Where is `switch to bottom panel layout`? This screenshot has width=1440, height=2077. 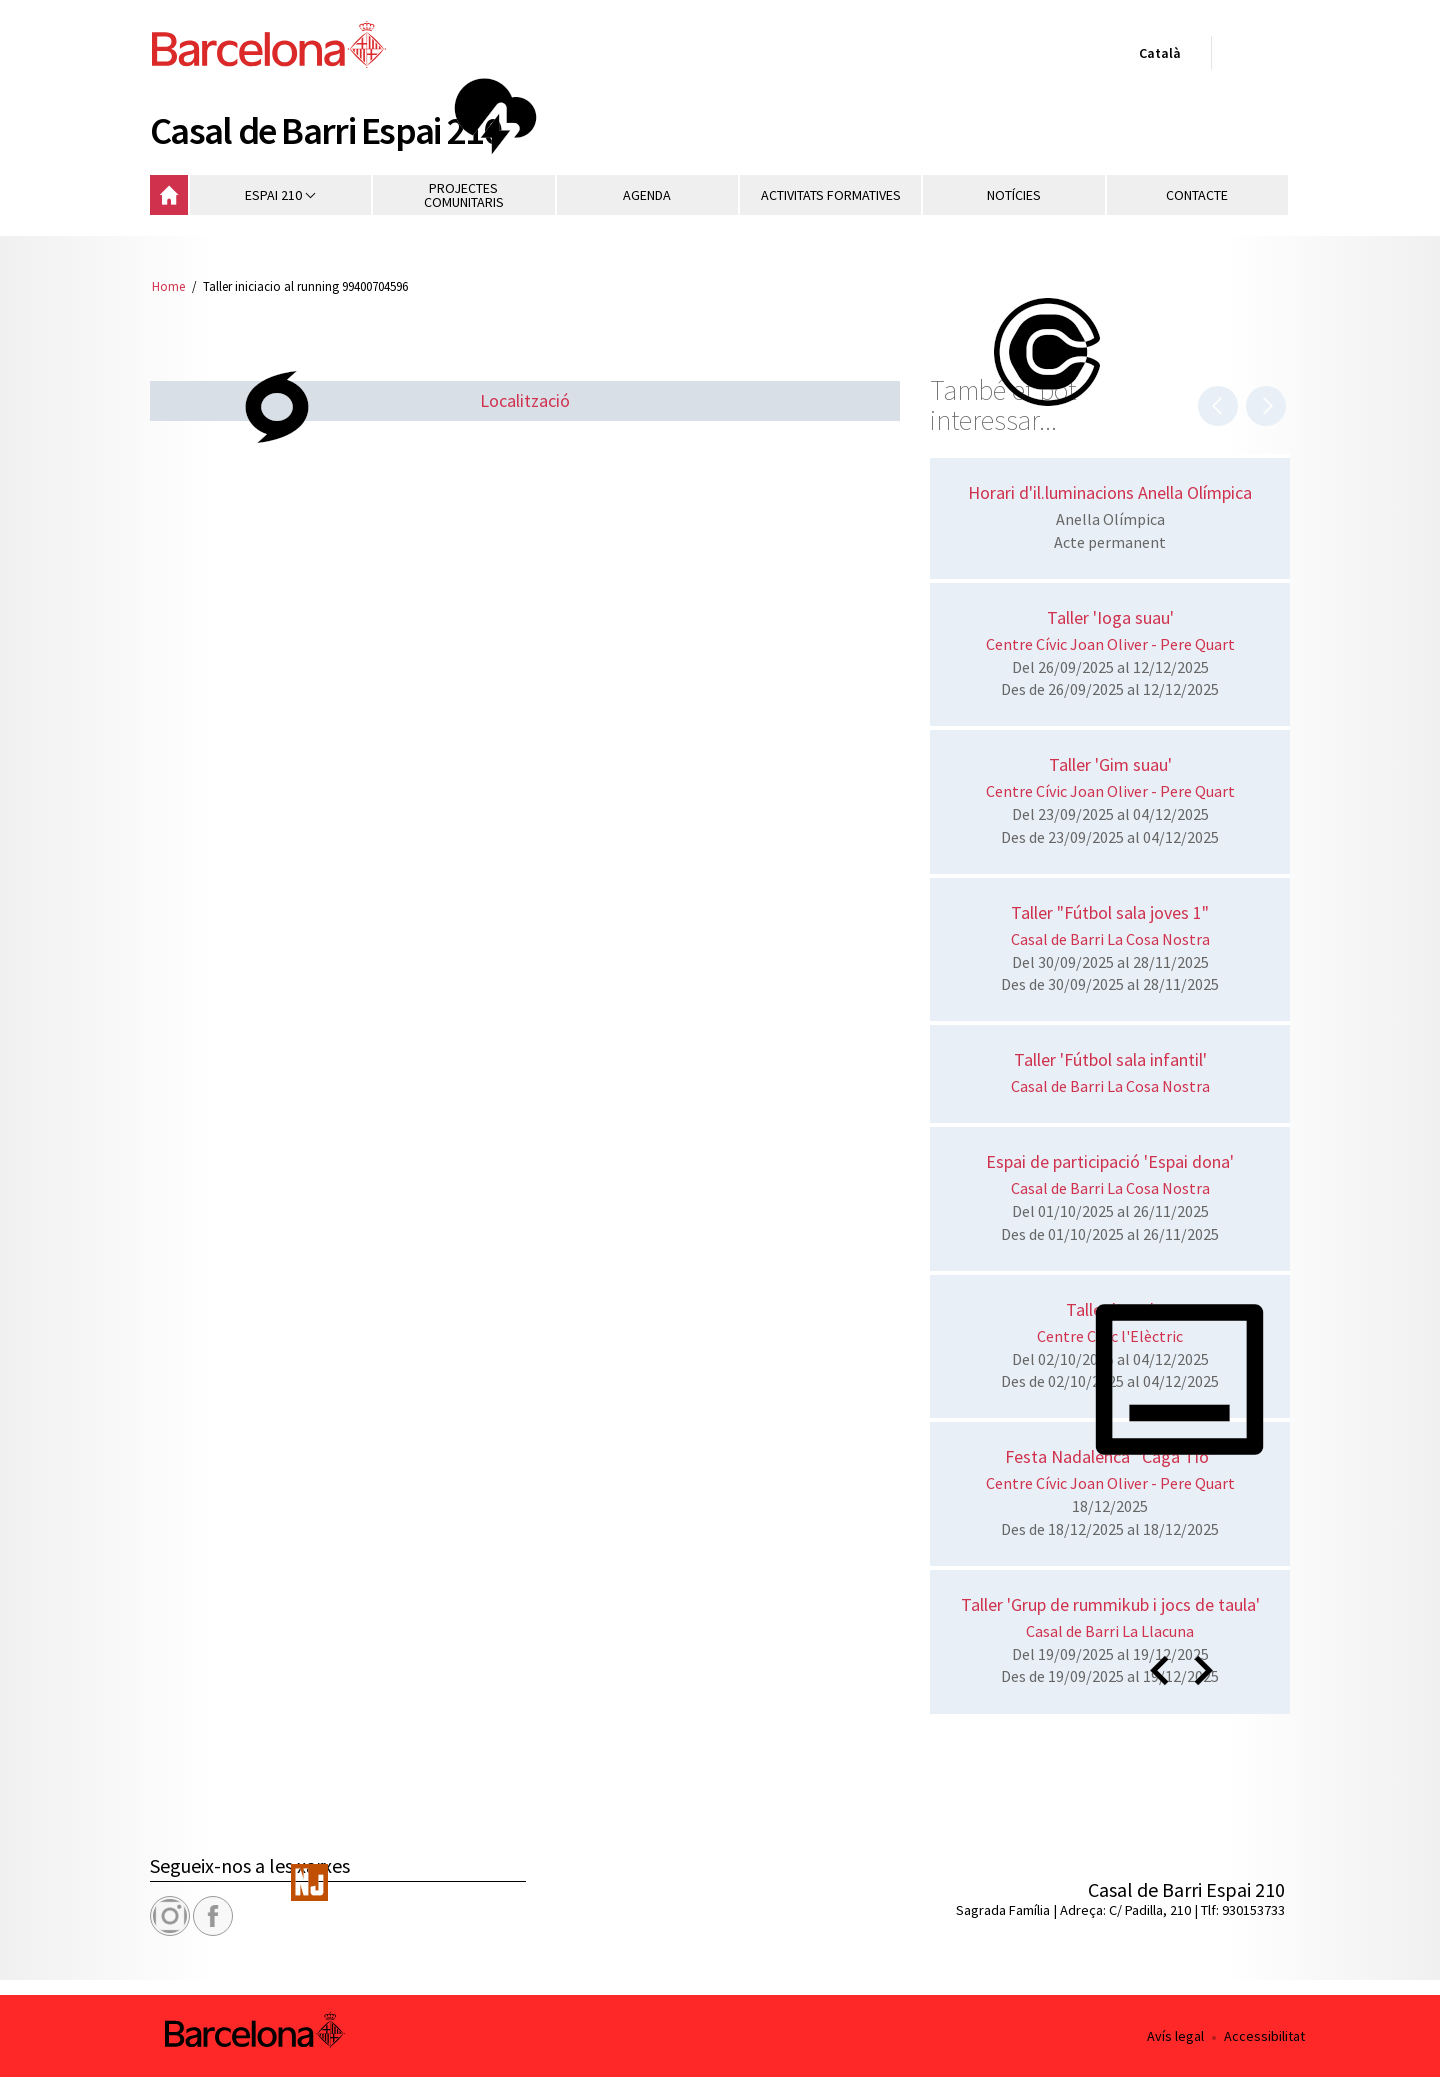
switch to bottom panel layout is located at coordinates (1179, 1379).